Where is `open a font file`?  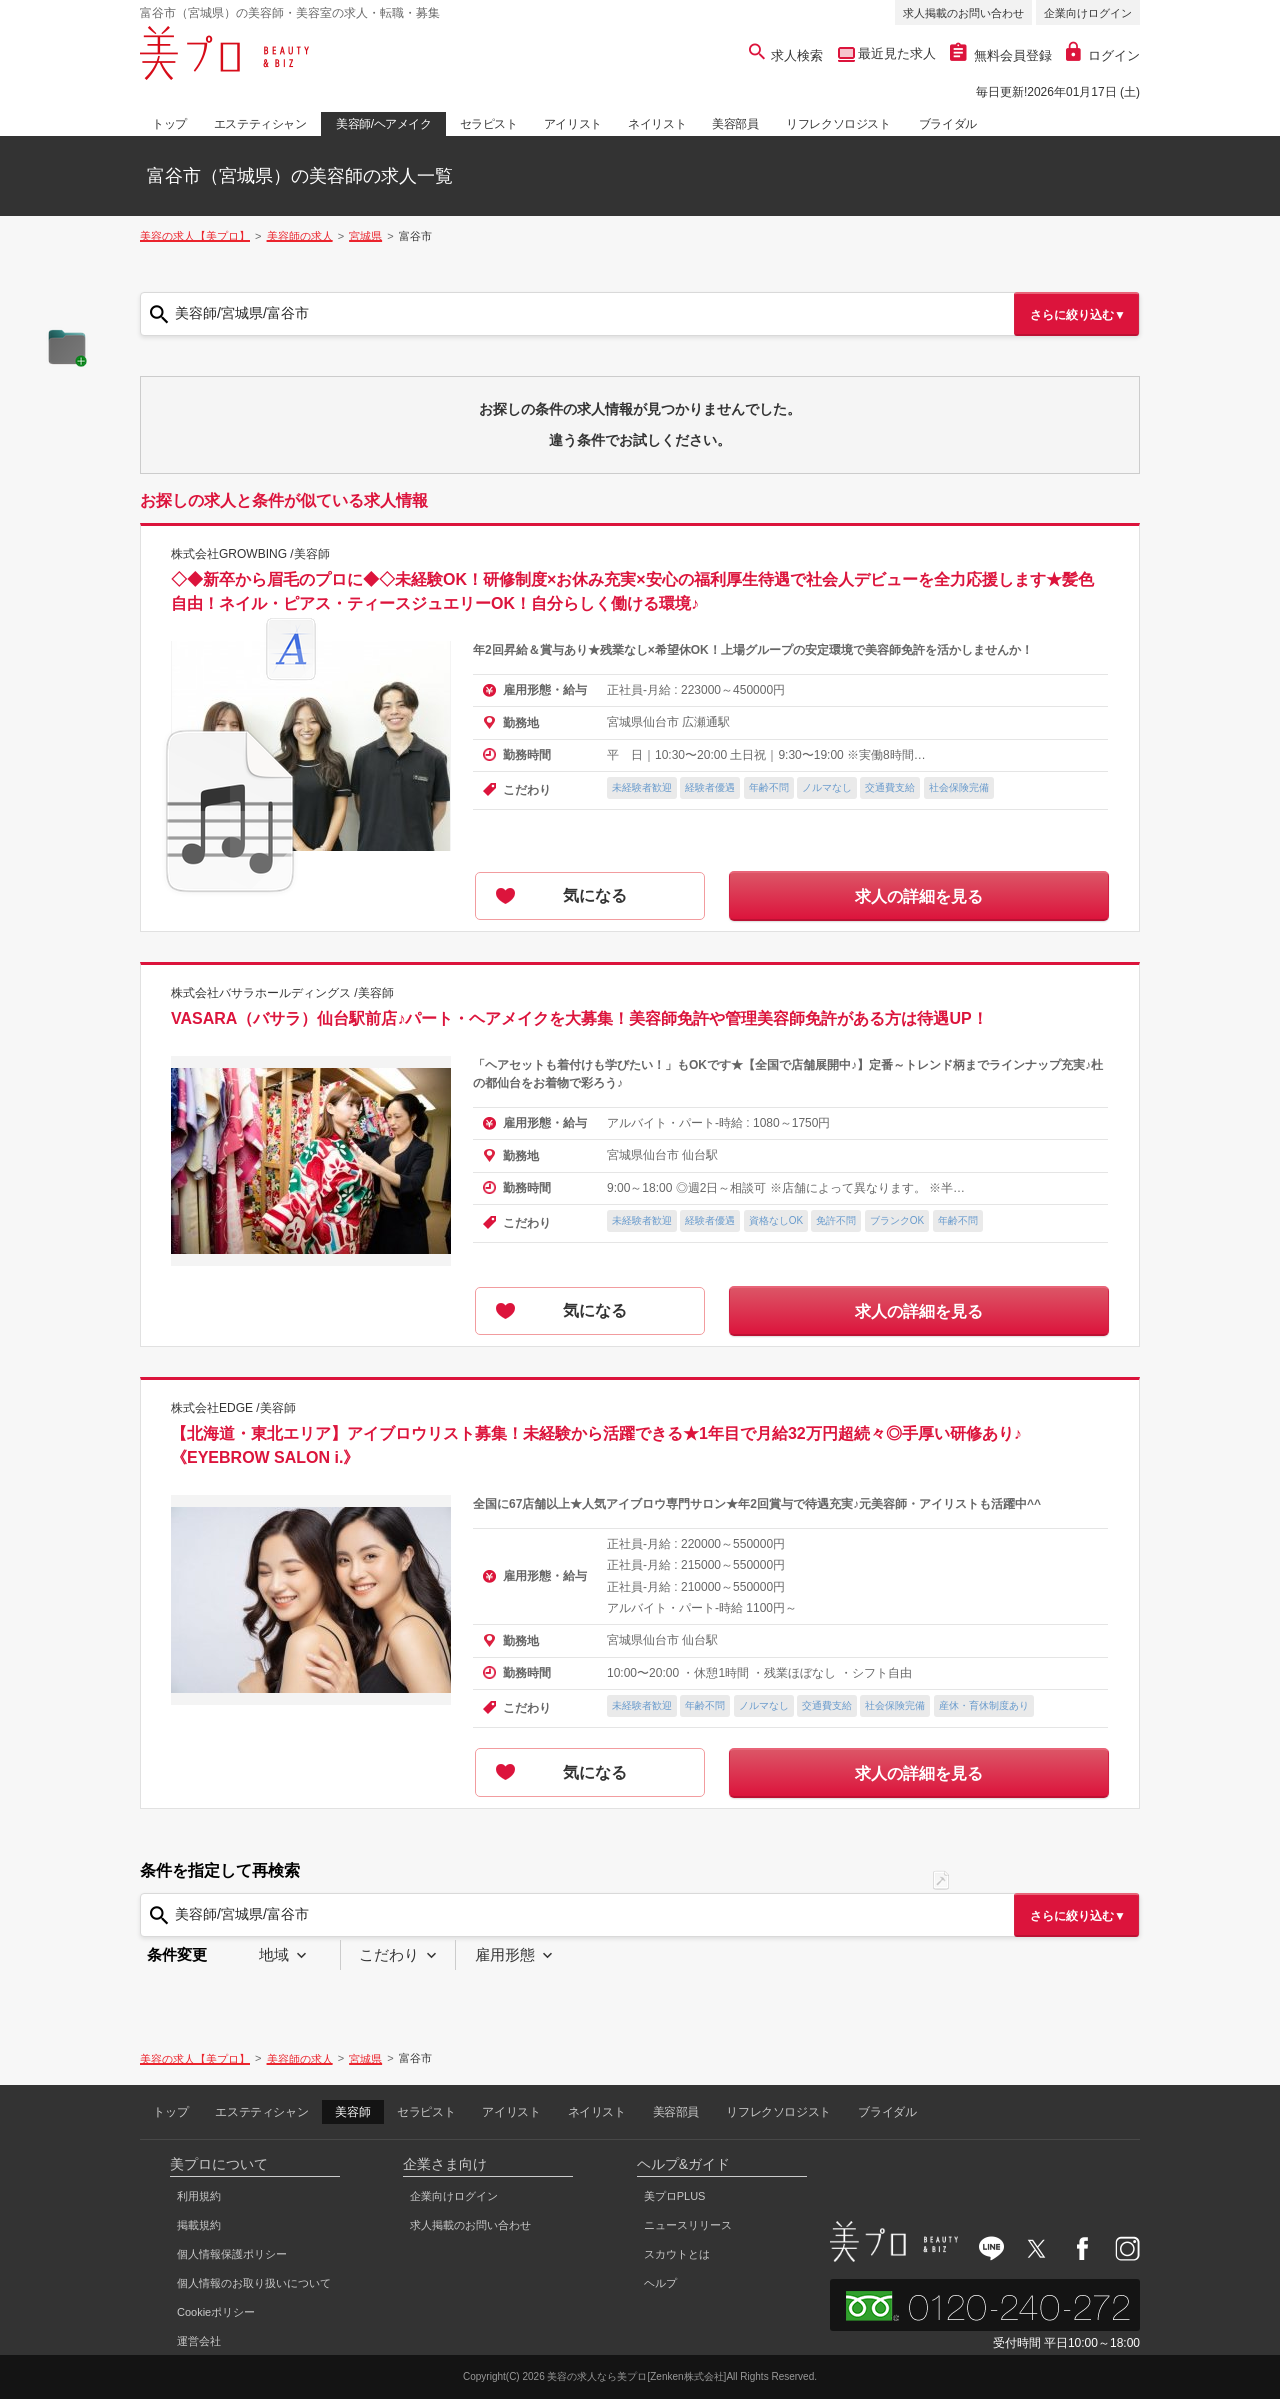 open a font file is located at coordinates (291, 649).